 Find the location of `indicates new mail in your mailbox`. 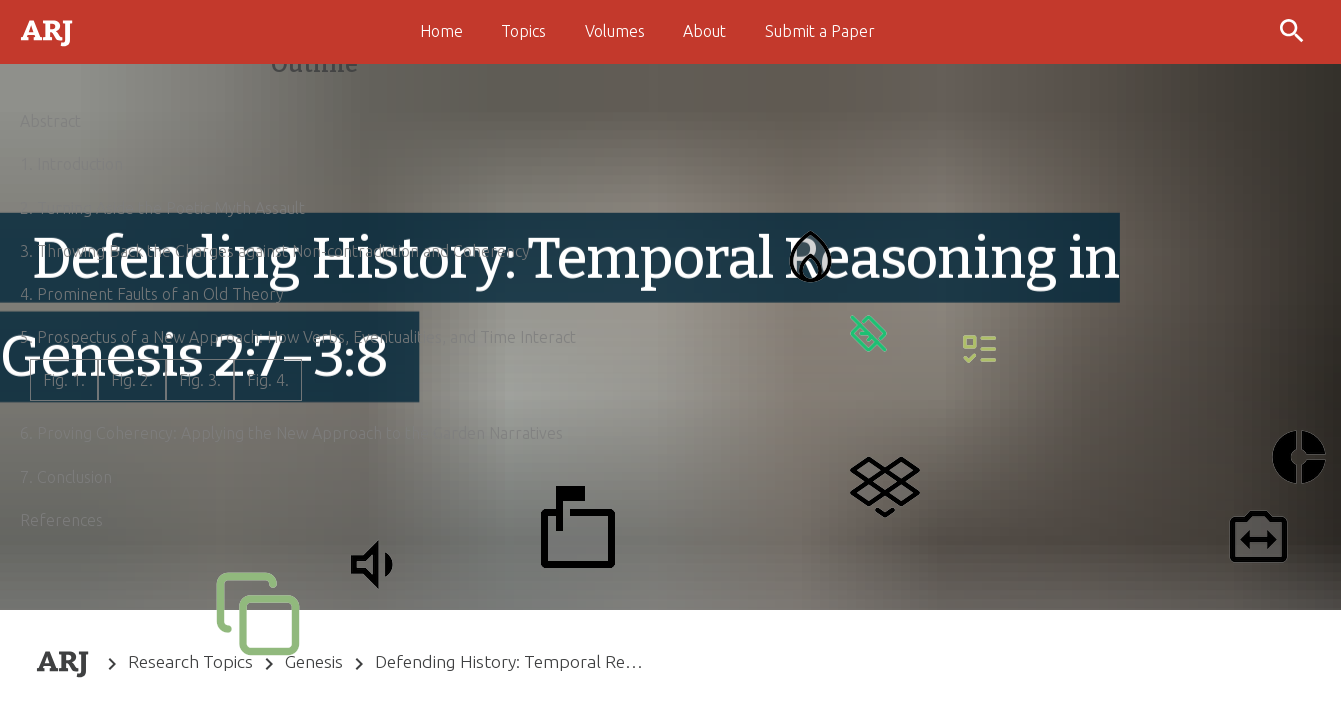

indicates new mail in your mailbox is located at coordinates (578, 531).